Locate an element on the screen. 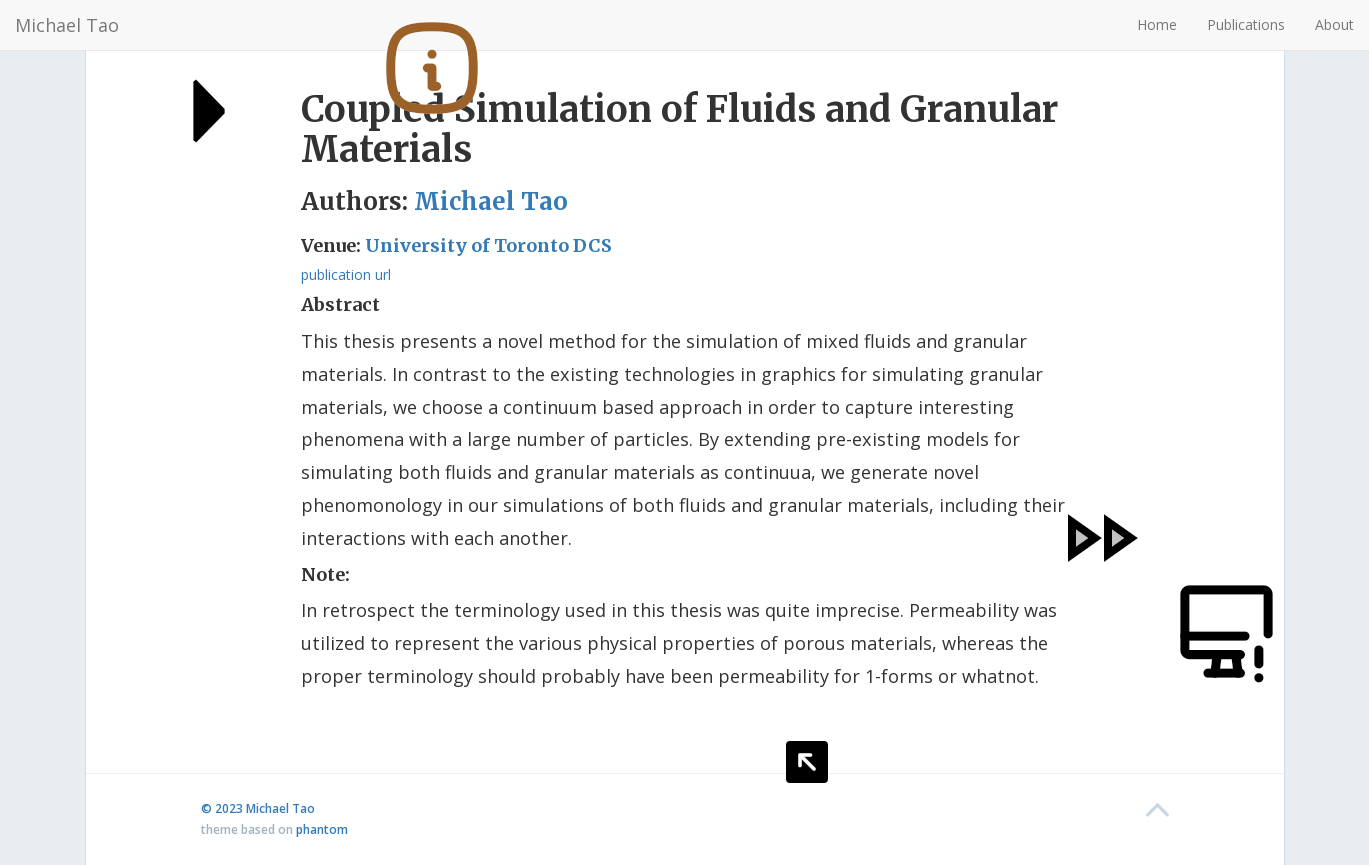  indicates a problem or error with your desktop computer is located at coordinates (1226, 631).